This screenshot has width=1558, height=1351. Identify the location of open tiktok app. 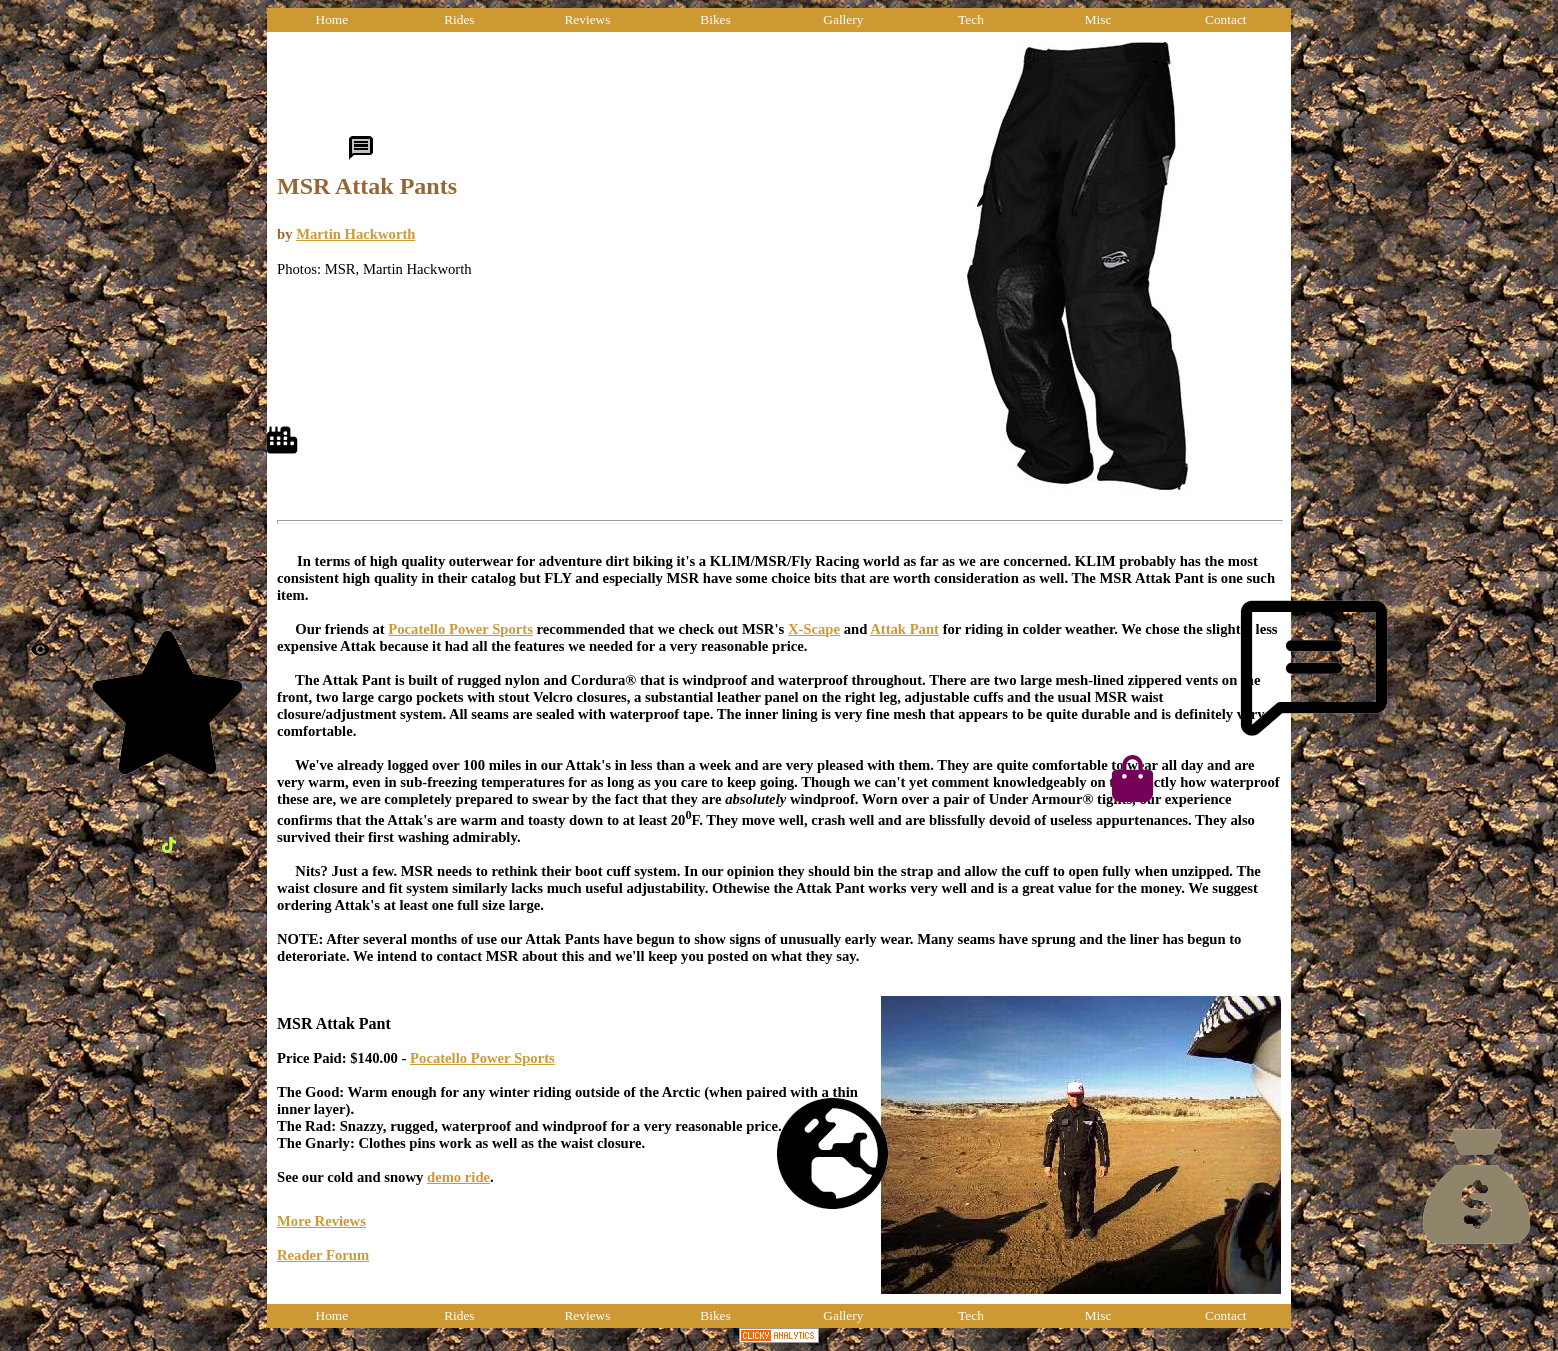
(169, 845).